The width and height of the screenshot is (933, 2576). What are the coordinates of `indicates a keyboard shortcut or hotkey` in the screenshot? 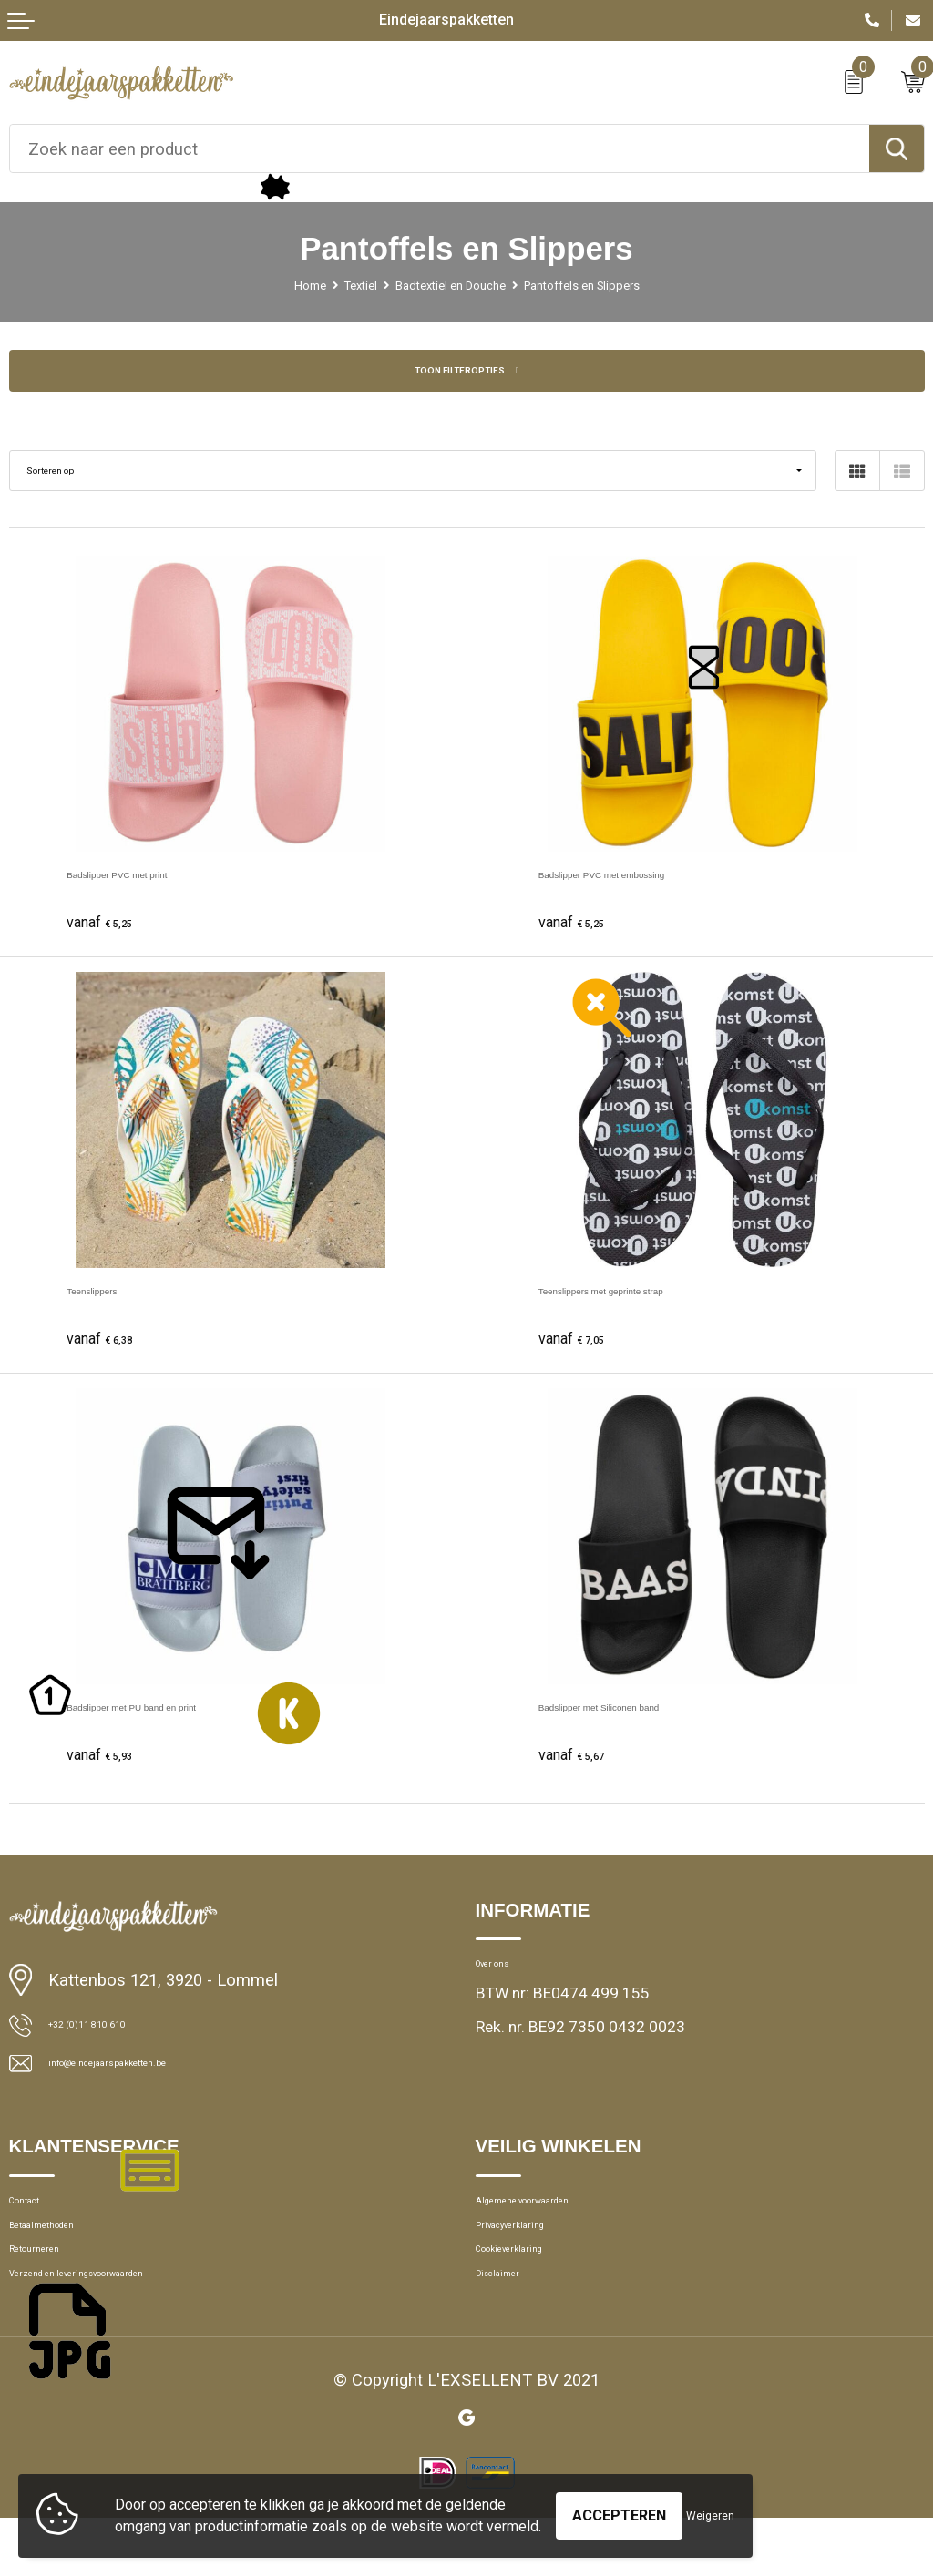 It's located at (289, 1713).